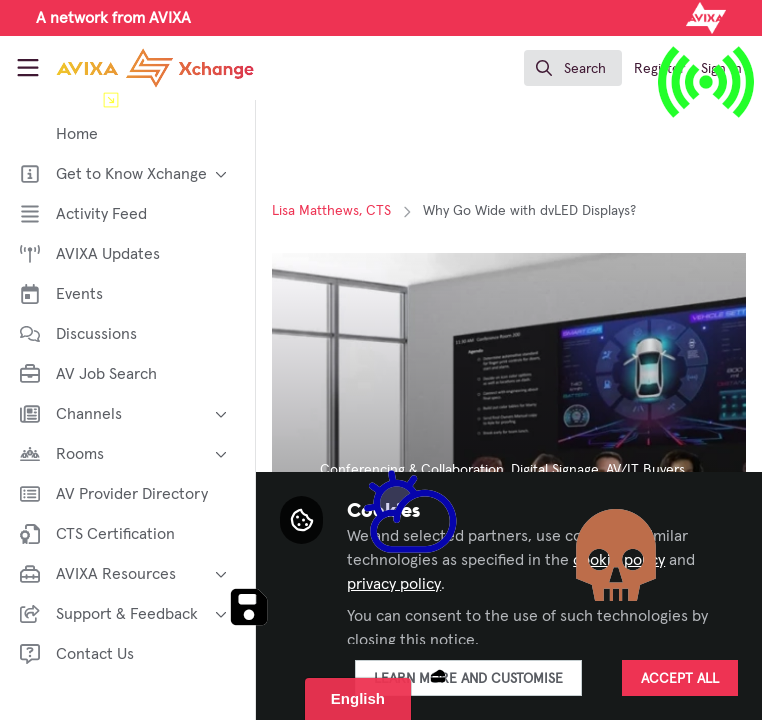  I want to click on save current file or document, so click(249, 607).